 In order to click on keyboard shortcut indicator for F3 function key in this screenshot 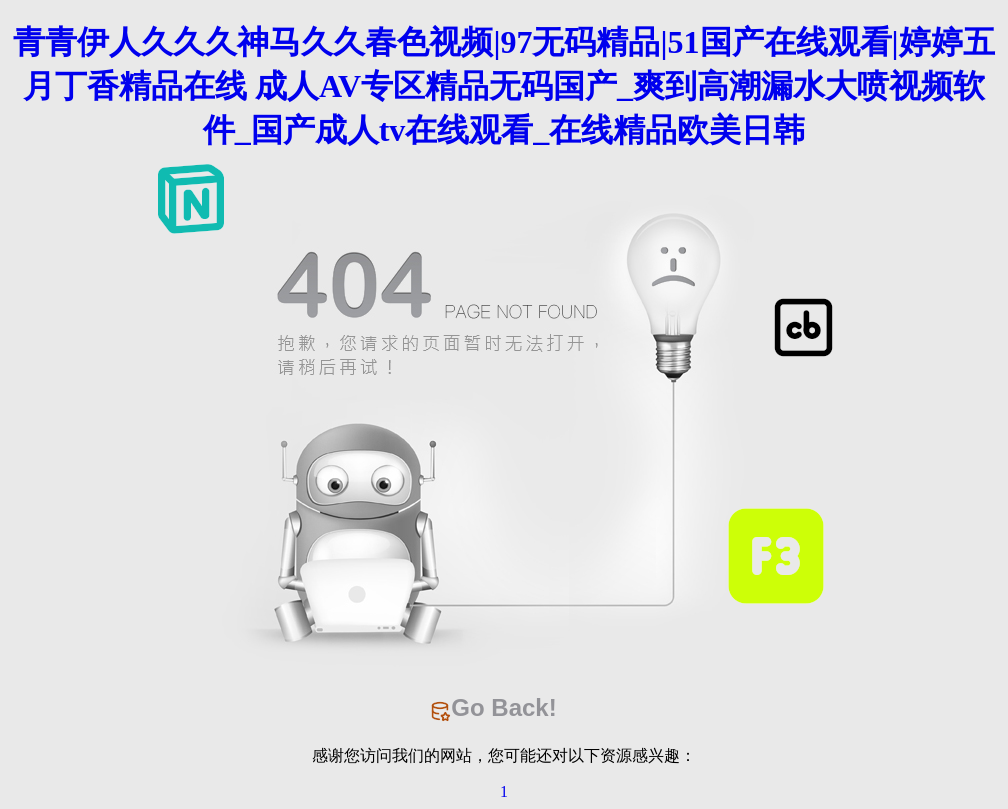, I will do `click(776, 556)`.